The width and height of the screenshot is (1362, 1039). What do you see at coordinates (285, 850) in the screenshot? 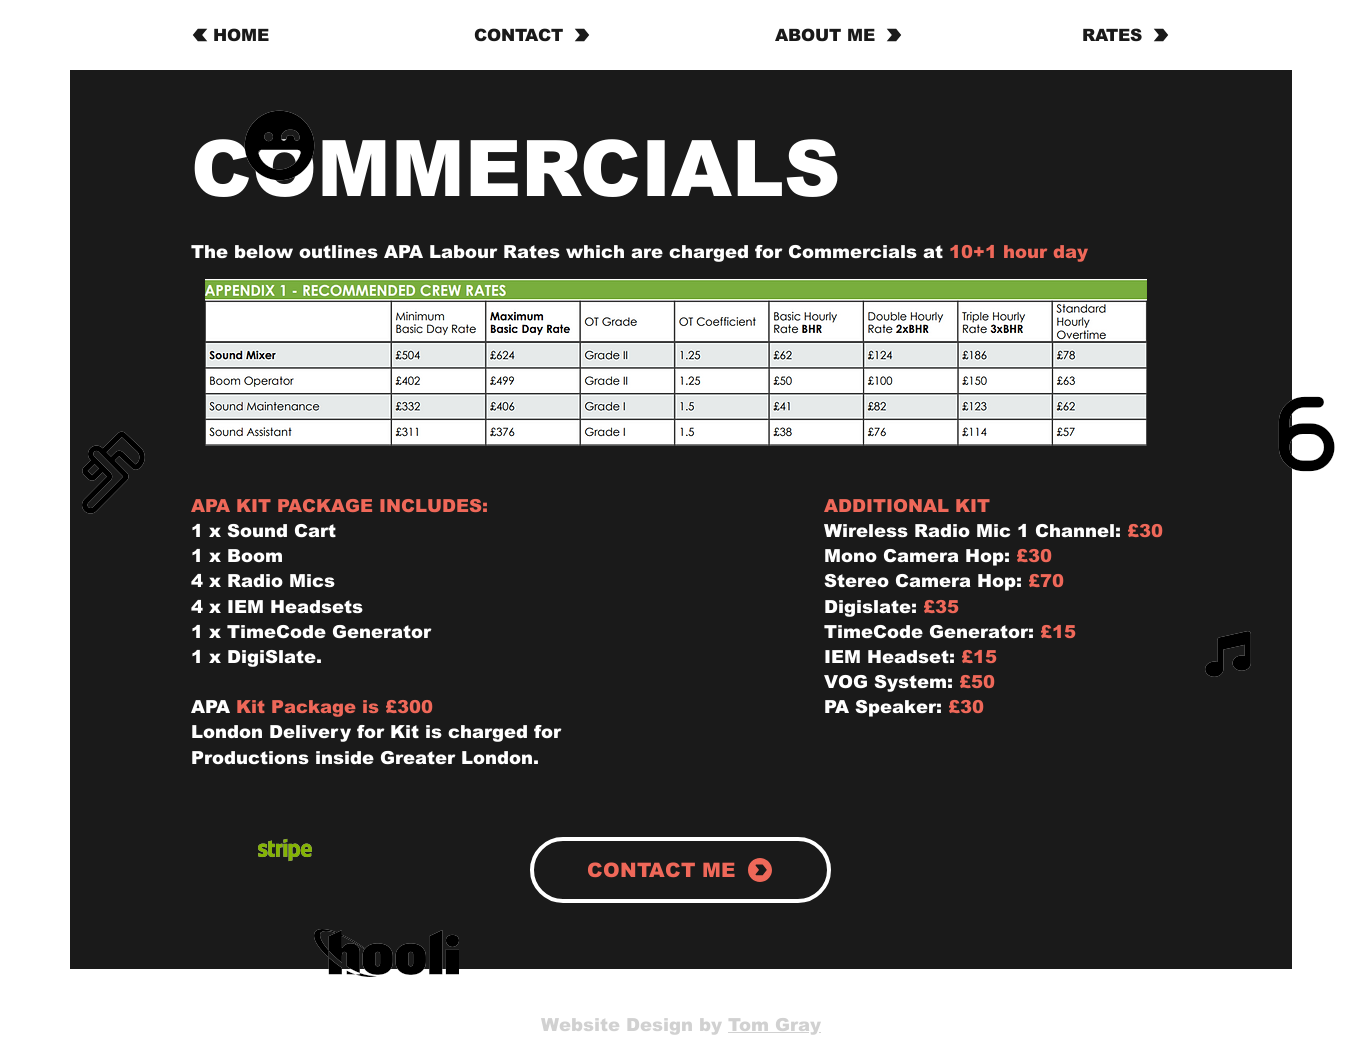
I see `Stripe payment integration` at bounding box center [285, 850].